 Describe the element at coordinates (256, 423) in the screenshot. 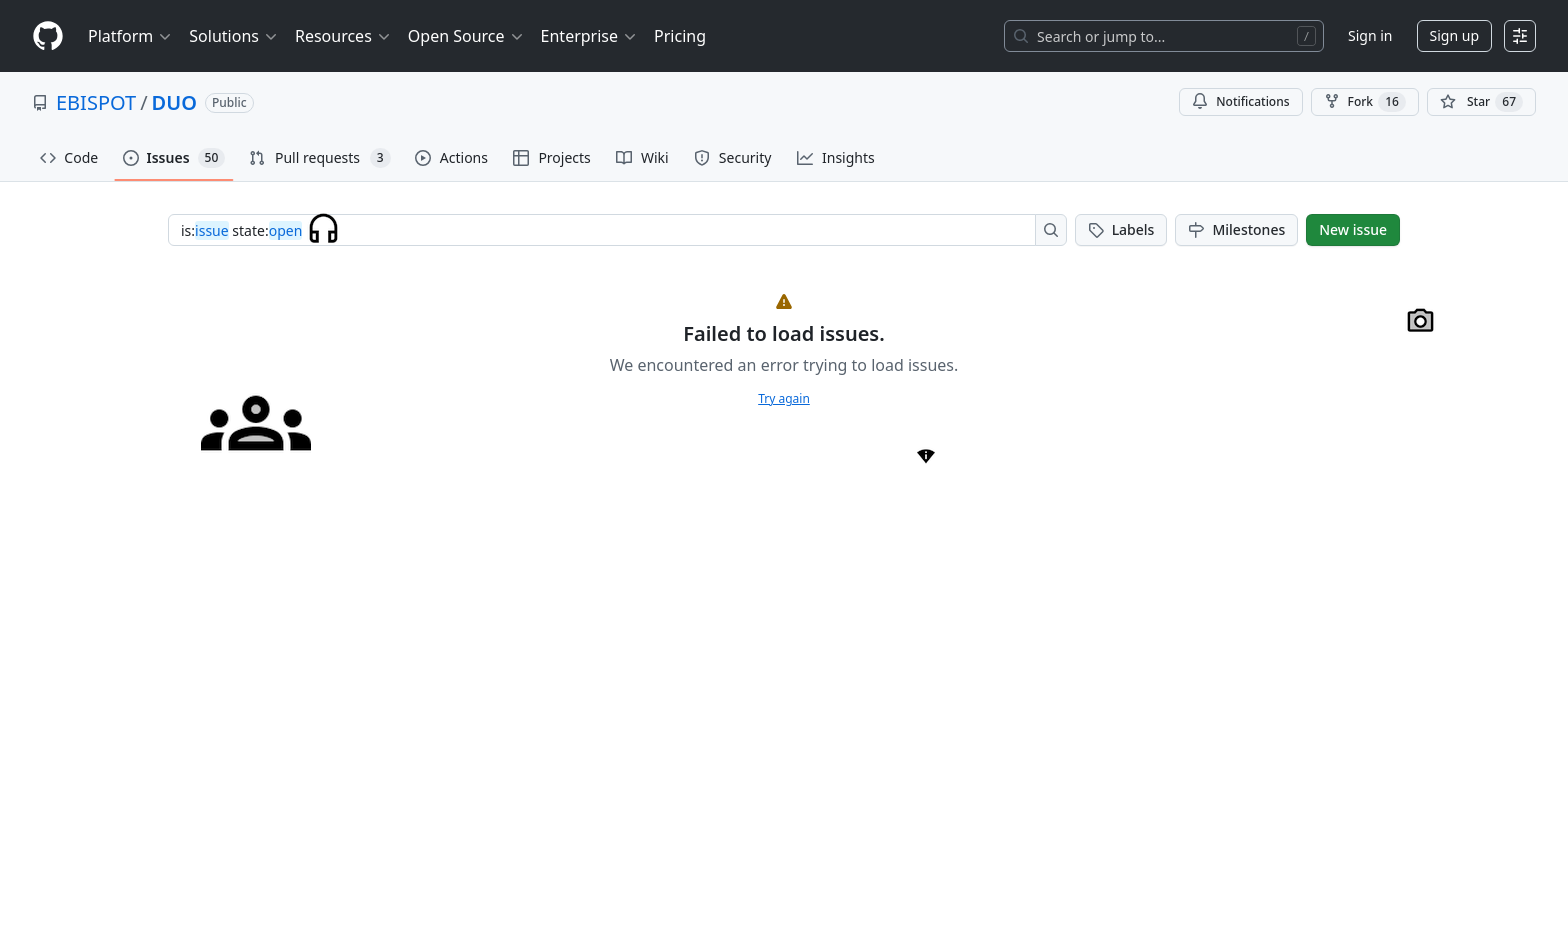

I see `view or manage groups` at that location.